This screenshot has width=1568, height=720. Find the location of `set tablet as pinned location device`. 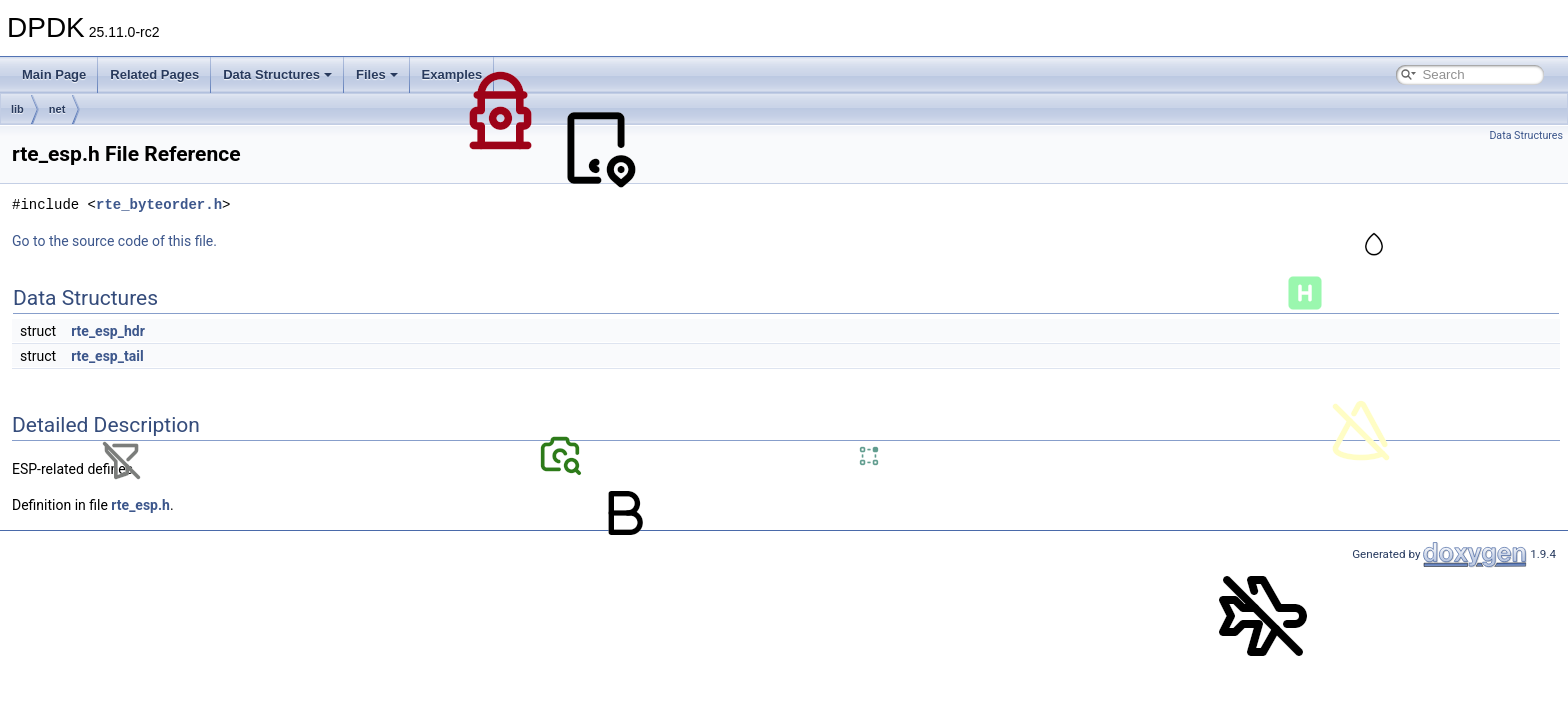

set tablet as pinned location device is located at coordinates (596, 148).